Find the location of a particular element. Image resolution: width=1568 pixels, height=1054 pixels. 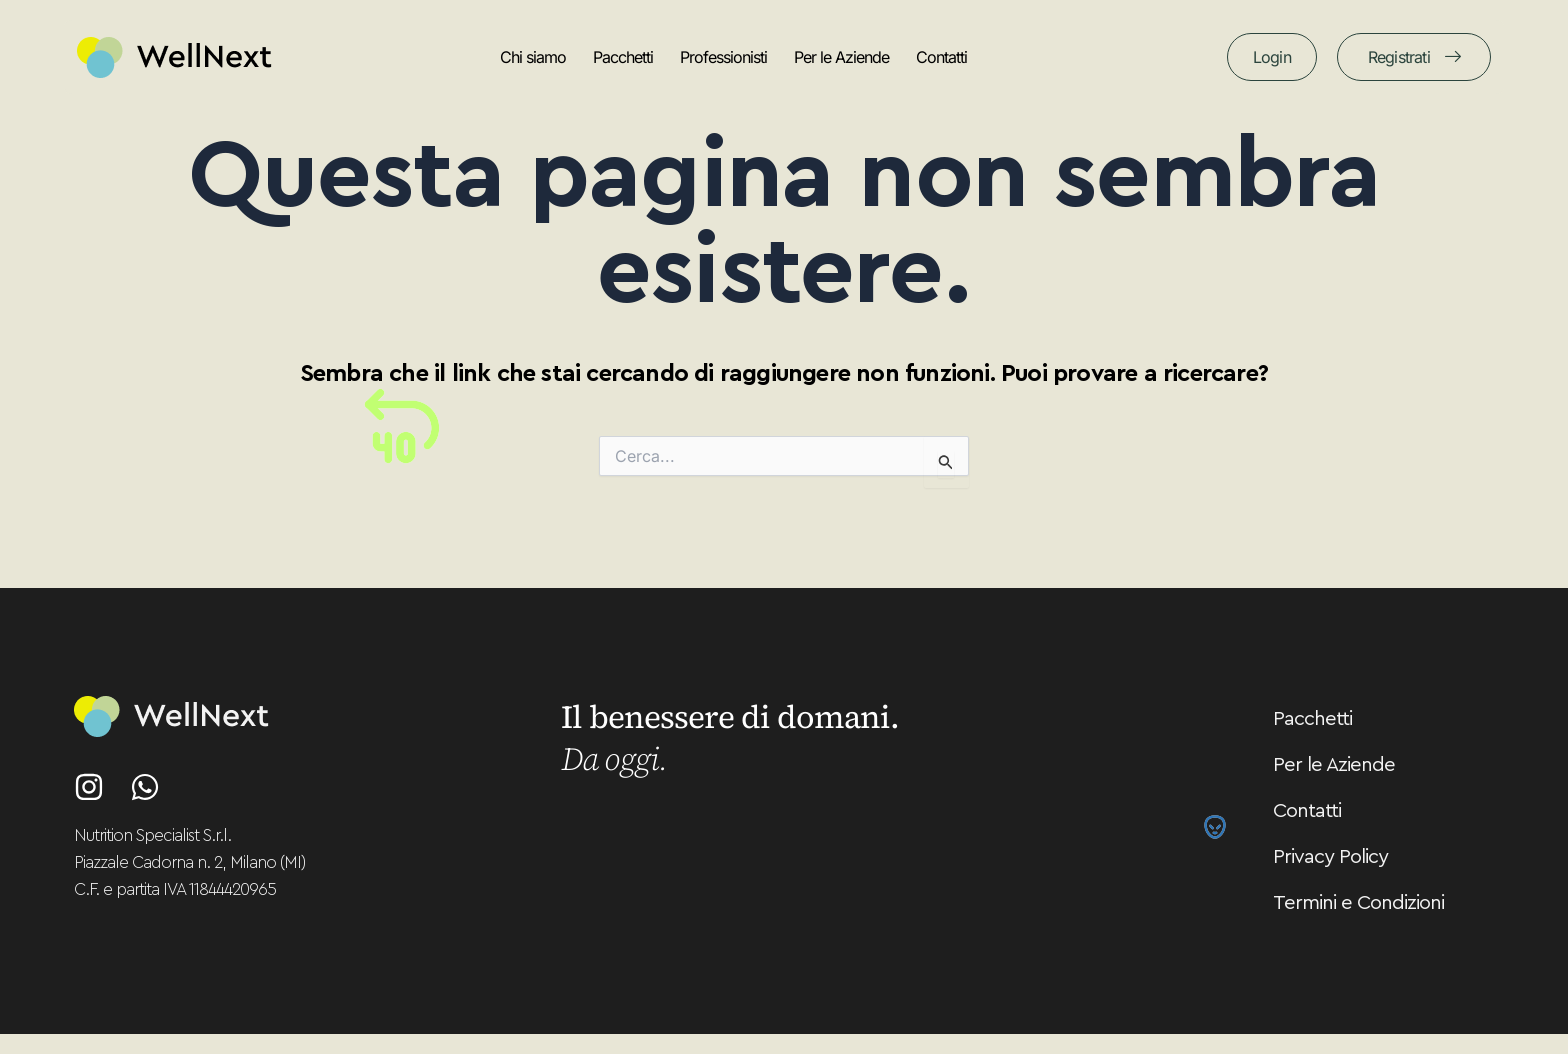

rewind media 40 seconds is located at coordinates (400, 428).